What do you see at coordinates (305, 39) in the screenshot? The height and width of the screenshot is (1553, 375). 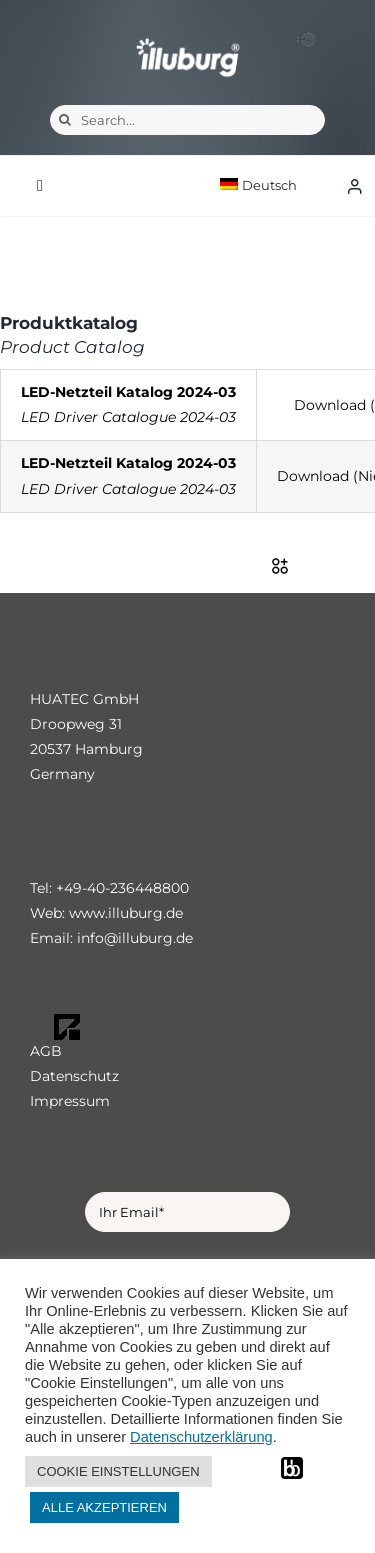 I see `sign in with webauthn passwordless authentication` at bounding box center [305, 39].